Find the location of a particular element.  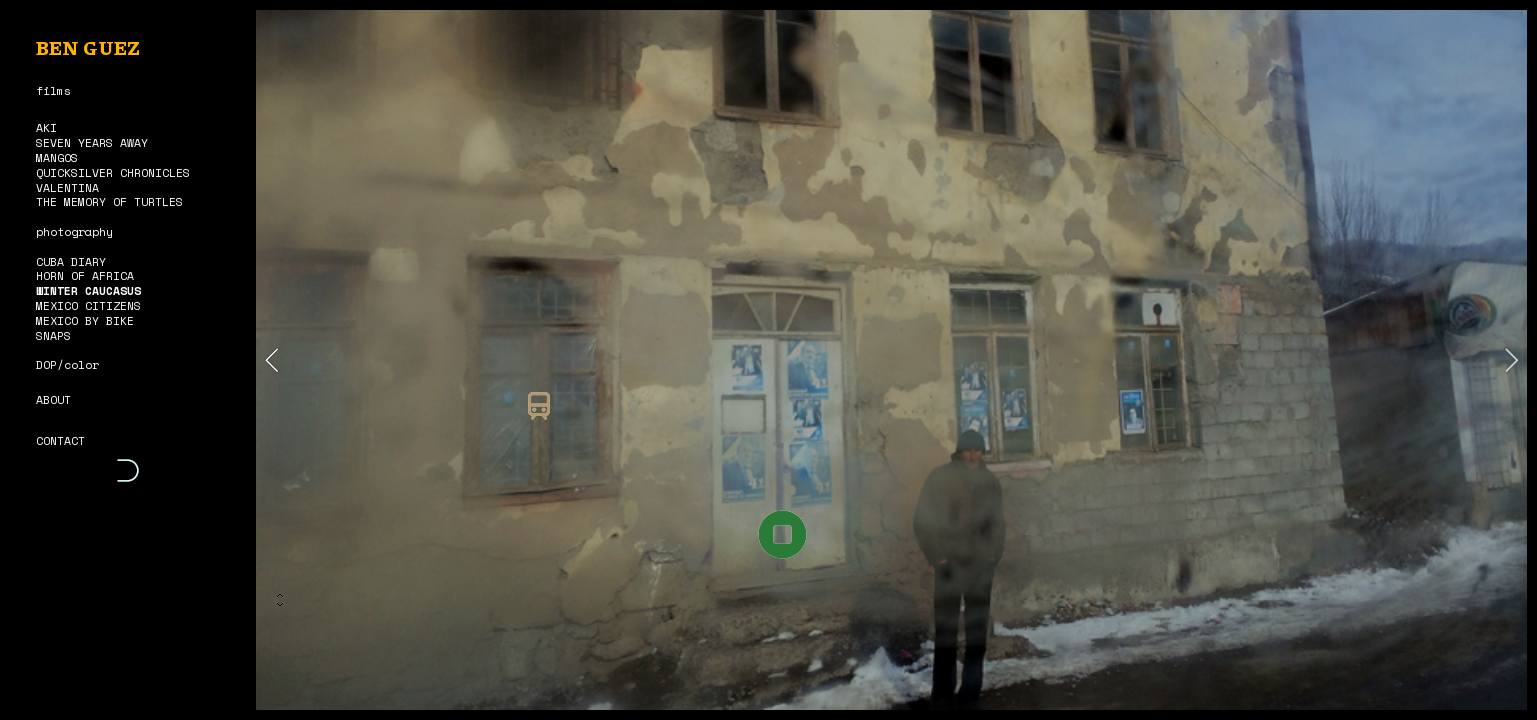

expand or collapse a dropdown menu is located at coordinates (280, 600).